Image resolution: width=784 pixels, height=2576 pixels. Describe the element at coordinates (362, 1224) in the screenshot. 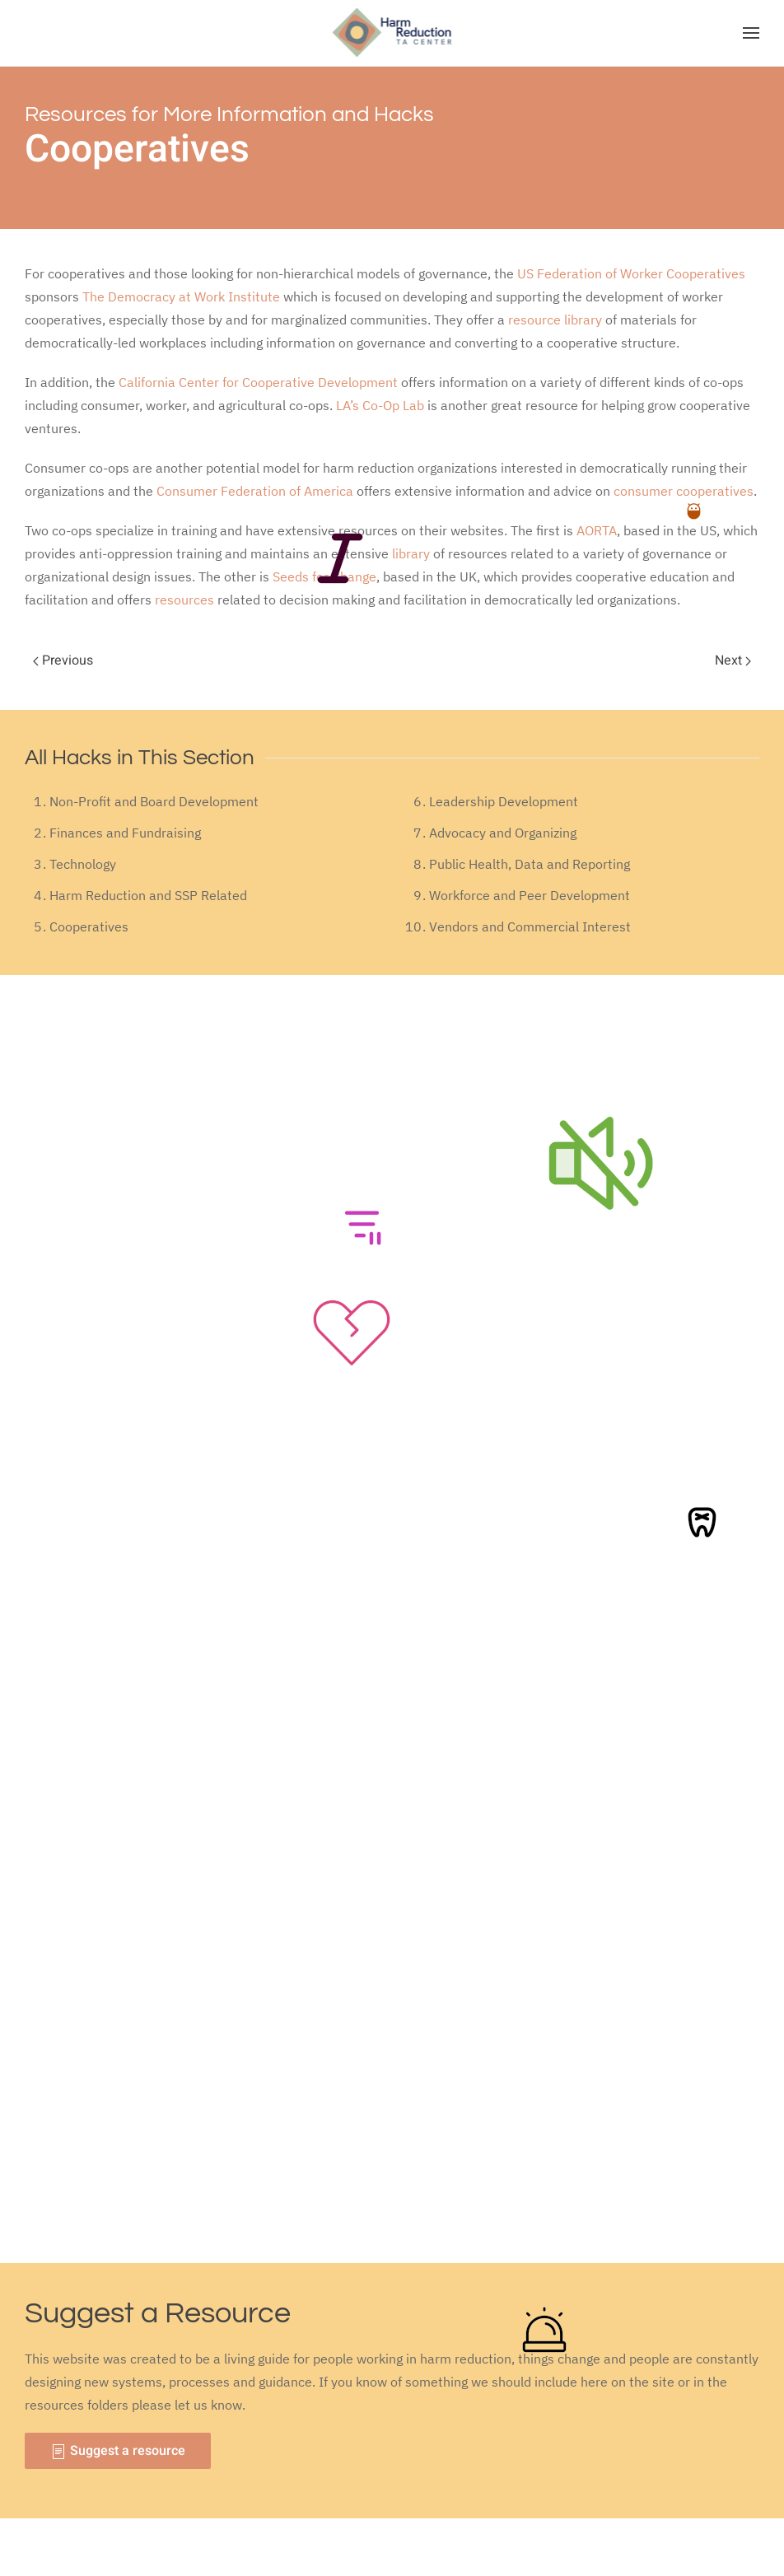

I see `pause active filter operation` at that location.